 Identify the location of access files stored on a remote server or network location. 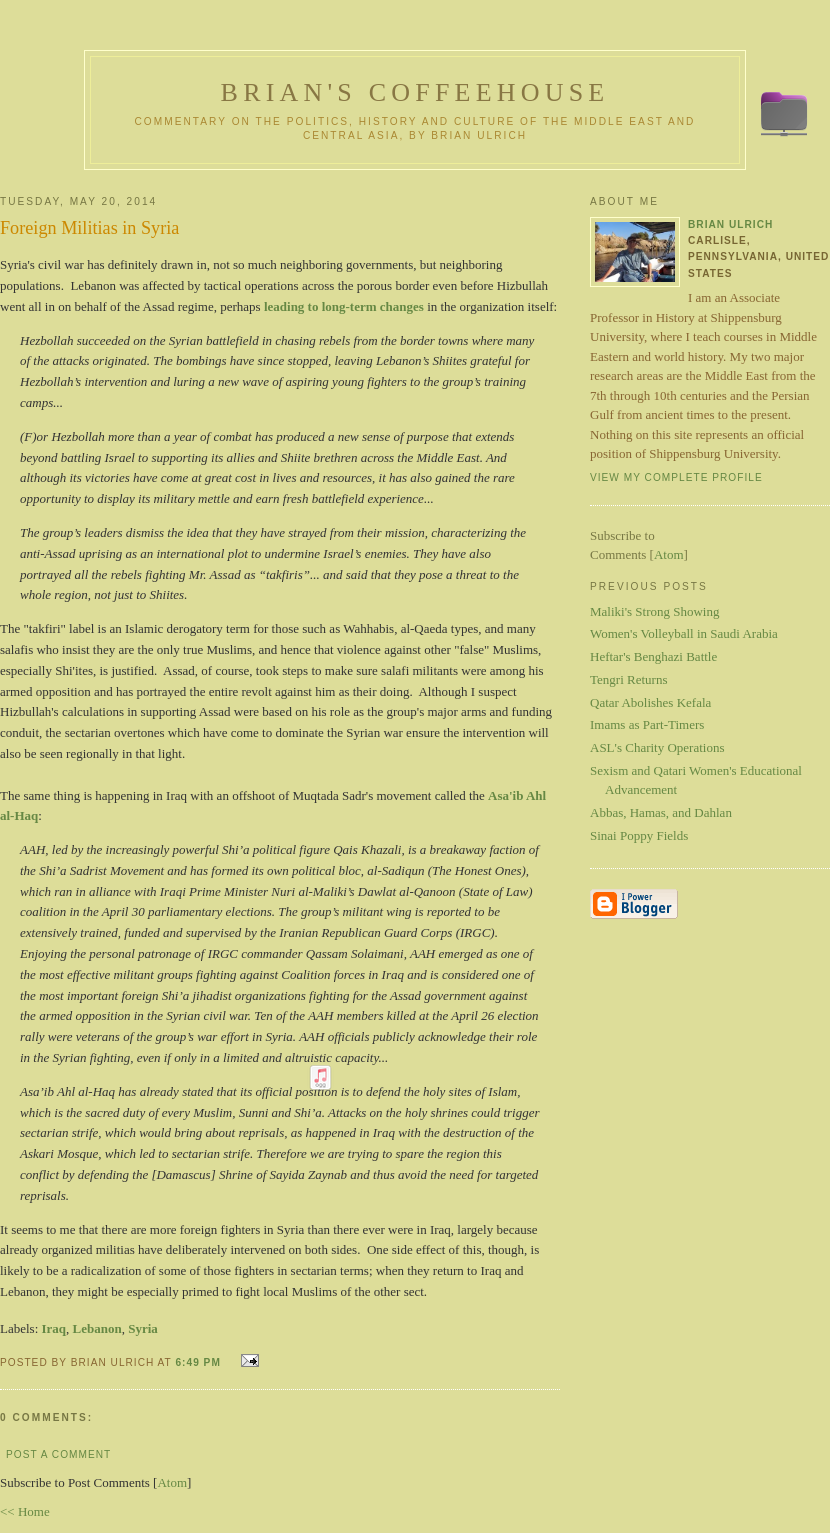
(784, 113).